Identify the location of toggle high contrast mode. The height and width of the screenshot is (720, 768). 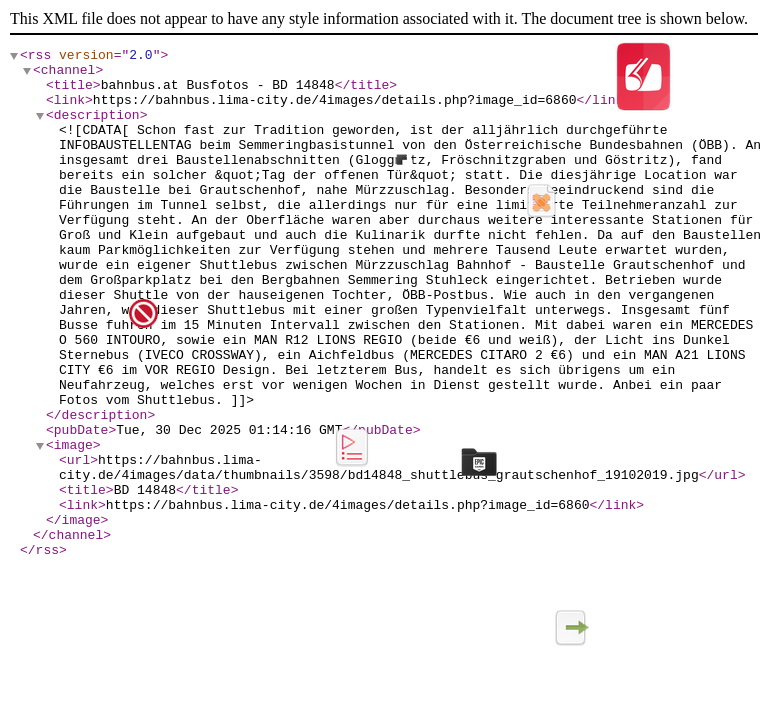
(404, 162).